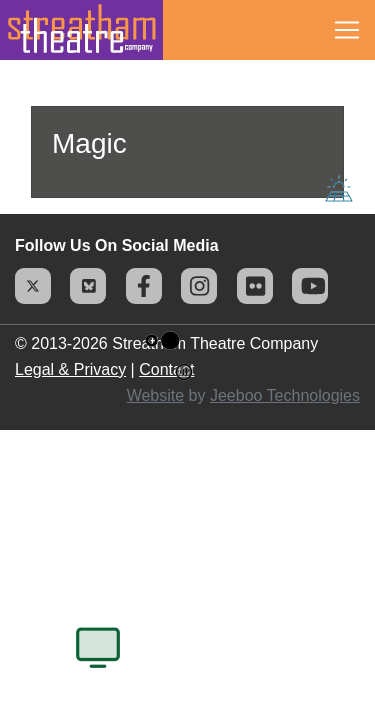 The width and height of the screenshot is (375, 720). What do you see at coordinates (162, 340) in the screenshot?
I see `enable HDR strong mode for photos` at bounding box center [162, 340].